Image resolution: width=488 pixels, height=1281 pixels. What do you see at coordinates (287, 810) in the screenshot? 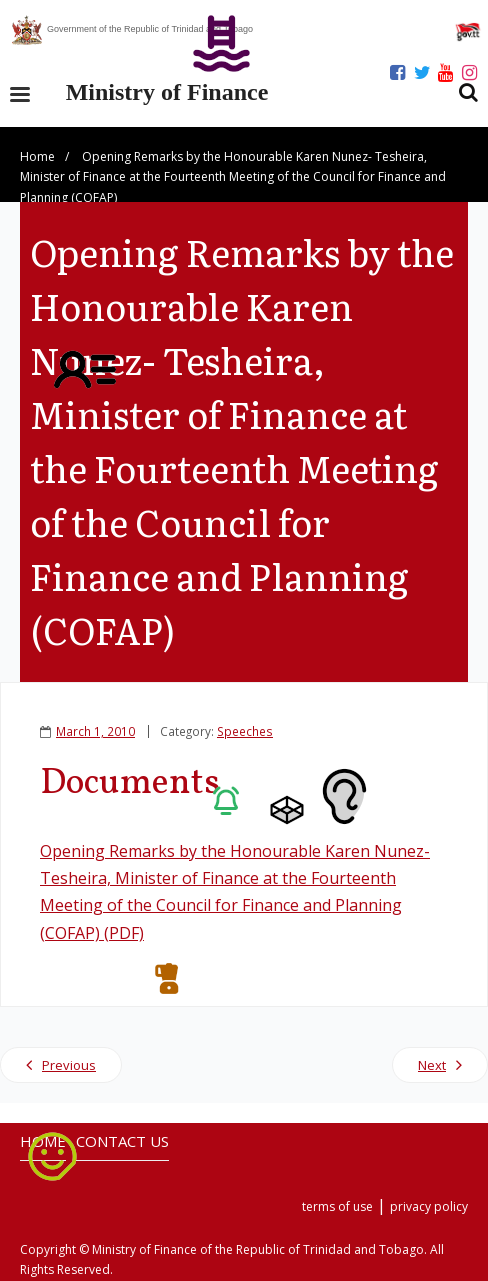
I see `open CodePen profile or projects` at bounding box center [287, 810].